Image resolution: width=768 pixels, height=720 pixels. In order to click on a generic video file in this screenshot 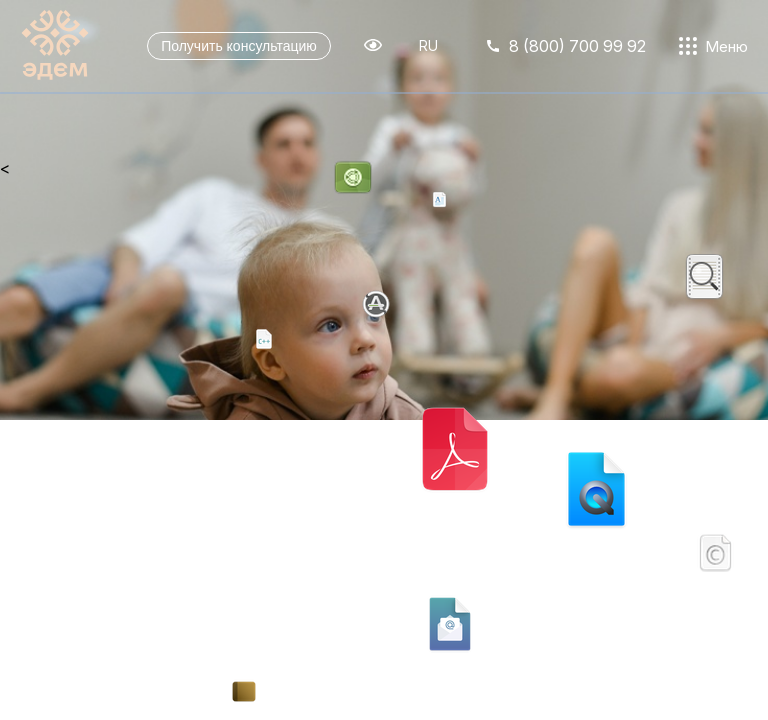, I will do `click(596, 490)`.